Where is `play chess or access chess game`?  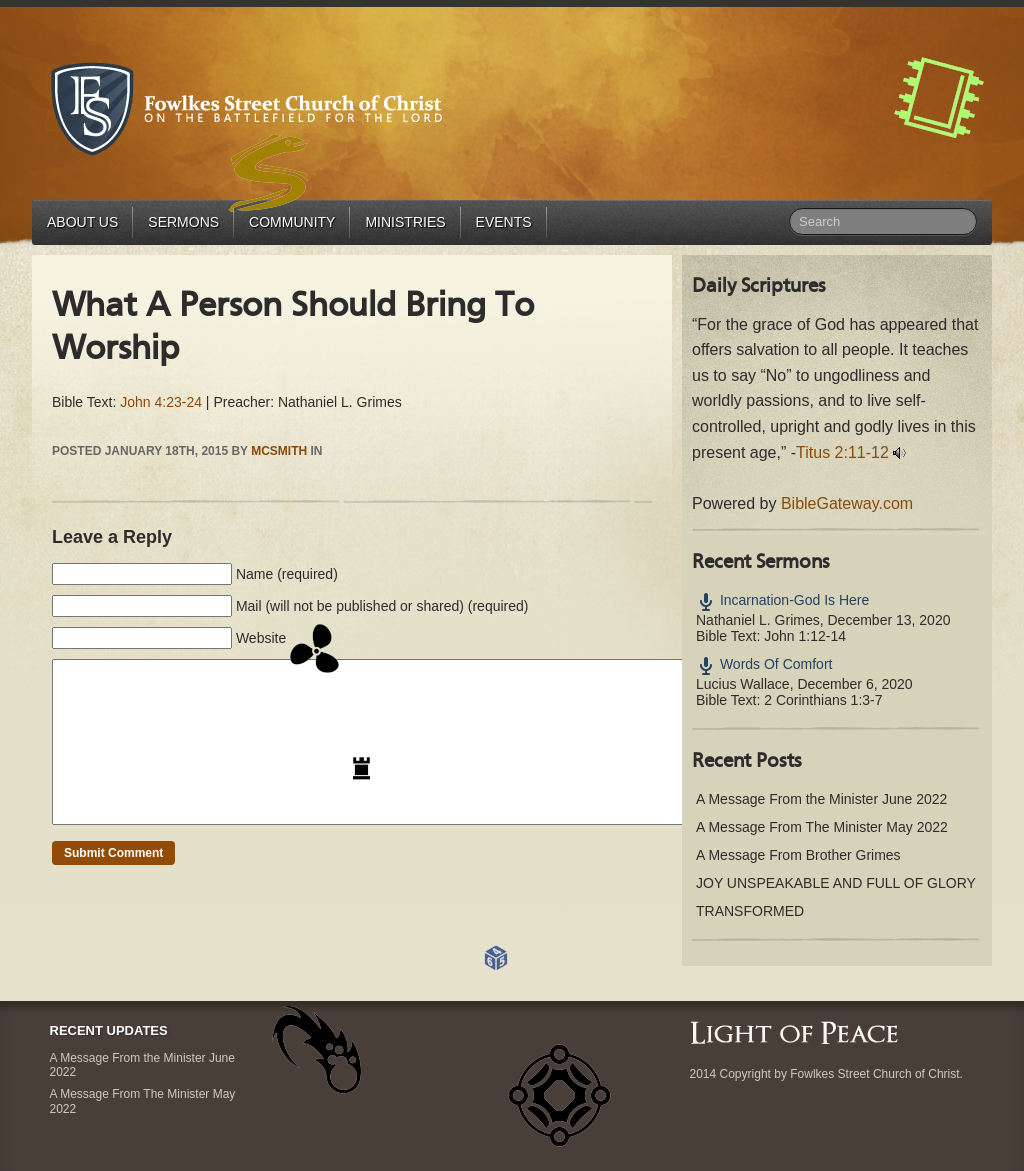
play chess or access chess game is located at coordinates (361, 766).